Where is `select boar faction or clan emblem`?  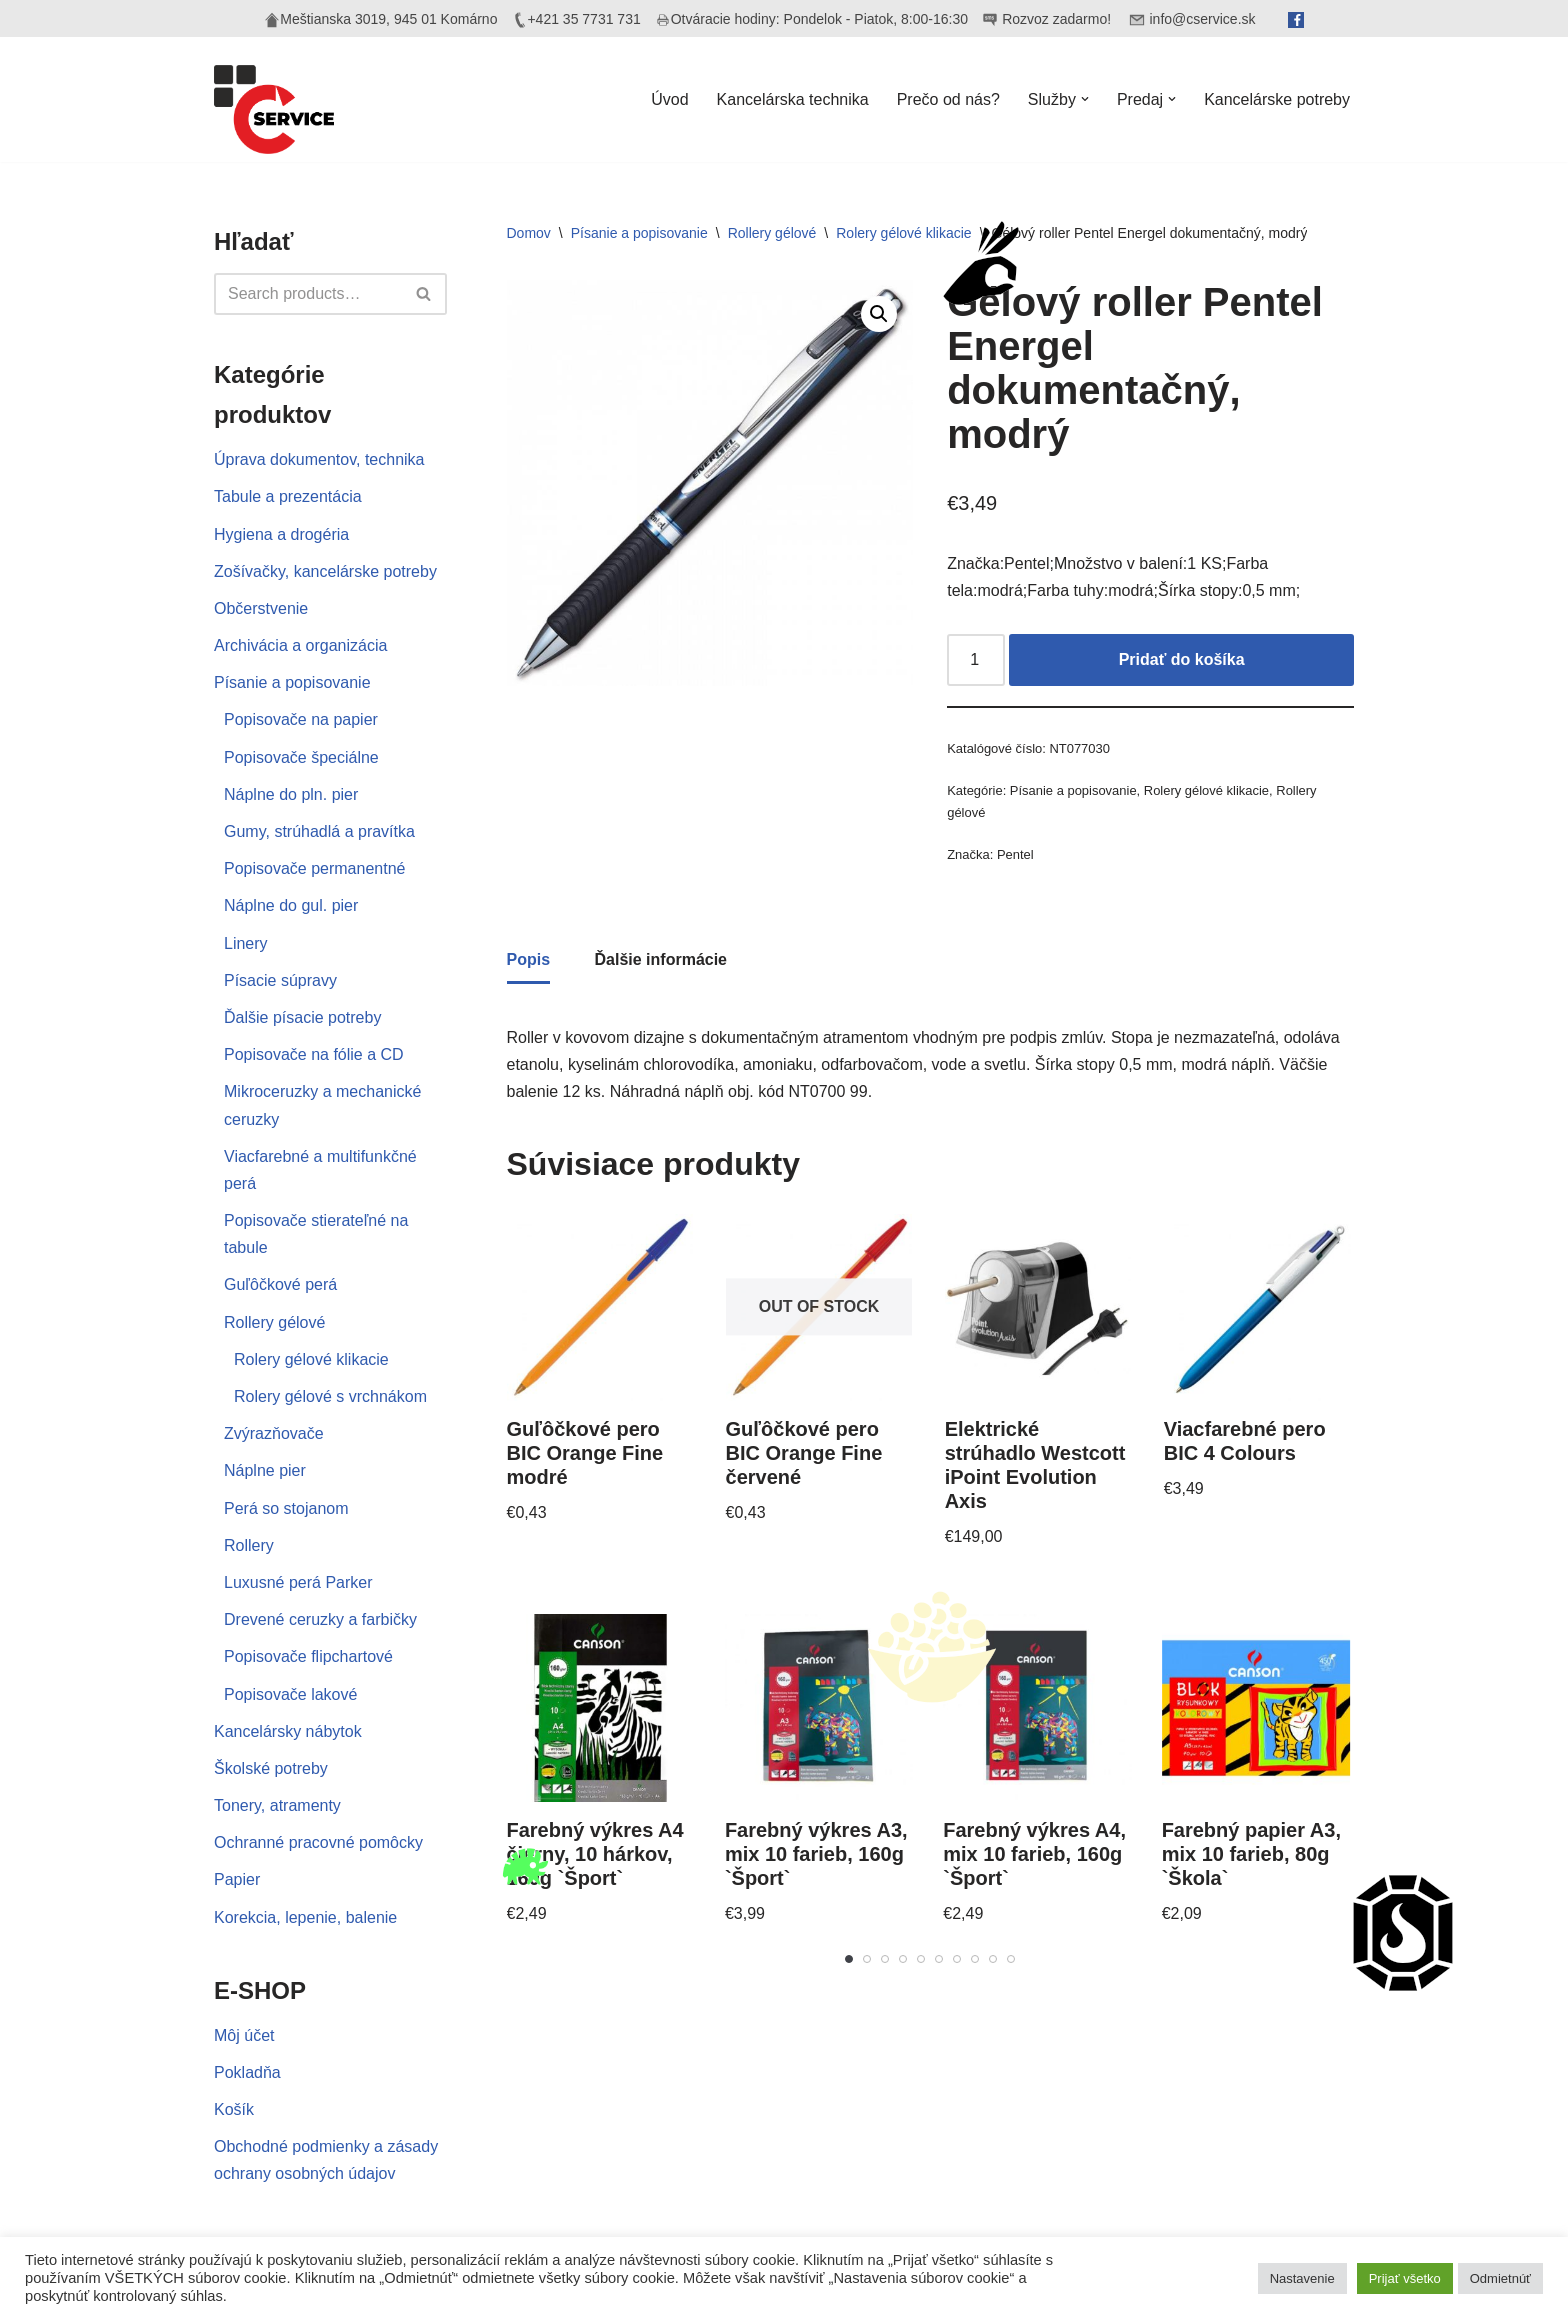
select boar faction or clan emblem is located at coordinates (525, 1866).